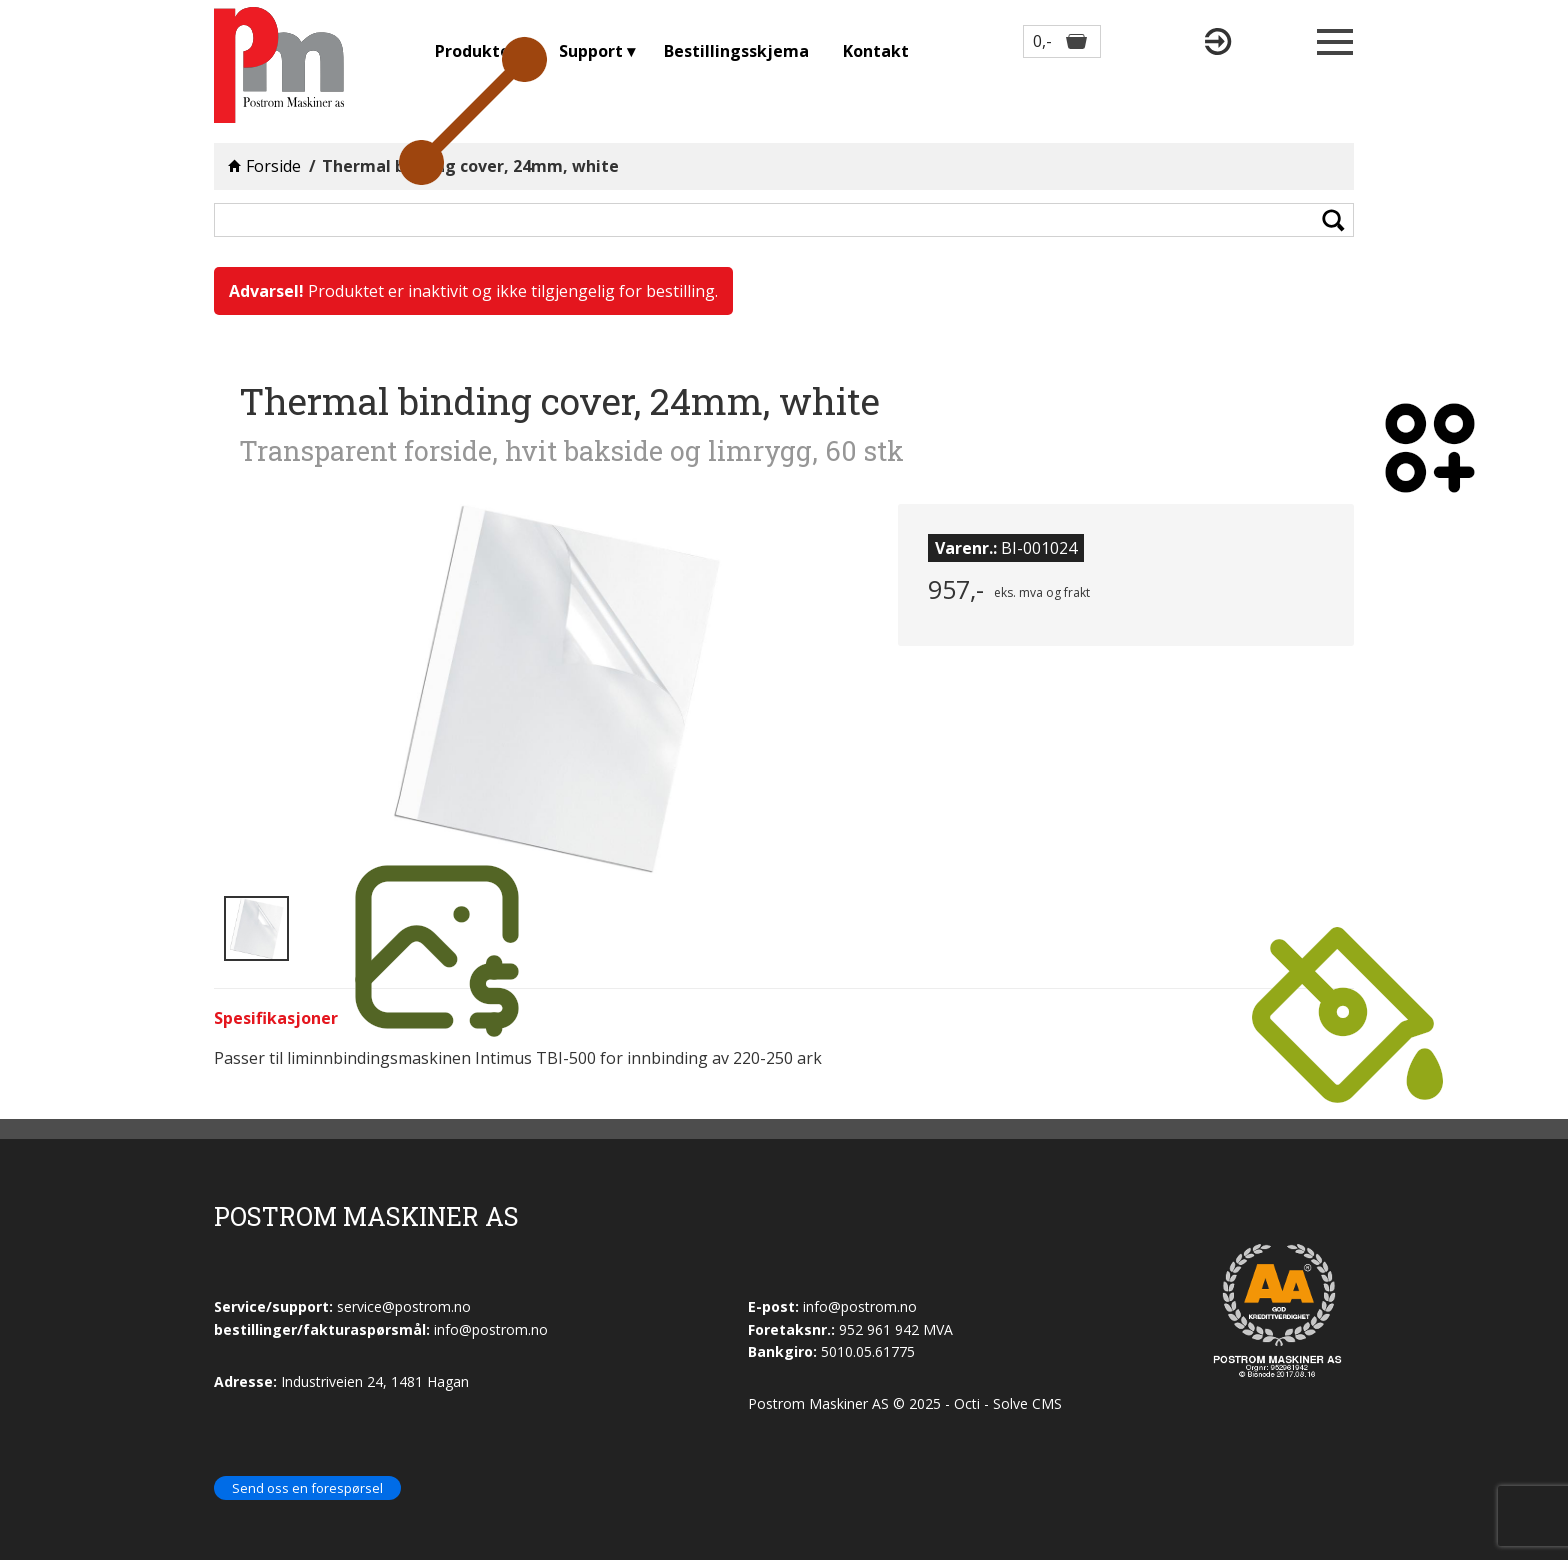 The width and height of the screenshot is (1568, 1560). What do you see at coordinates (473, 111) in the screenshot?
I see `draw a line between two points` at bounding box center [473, 111].